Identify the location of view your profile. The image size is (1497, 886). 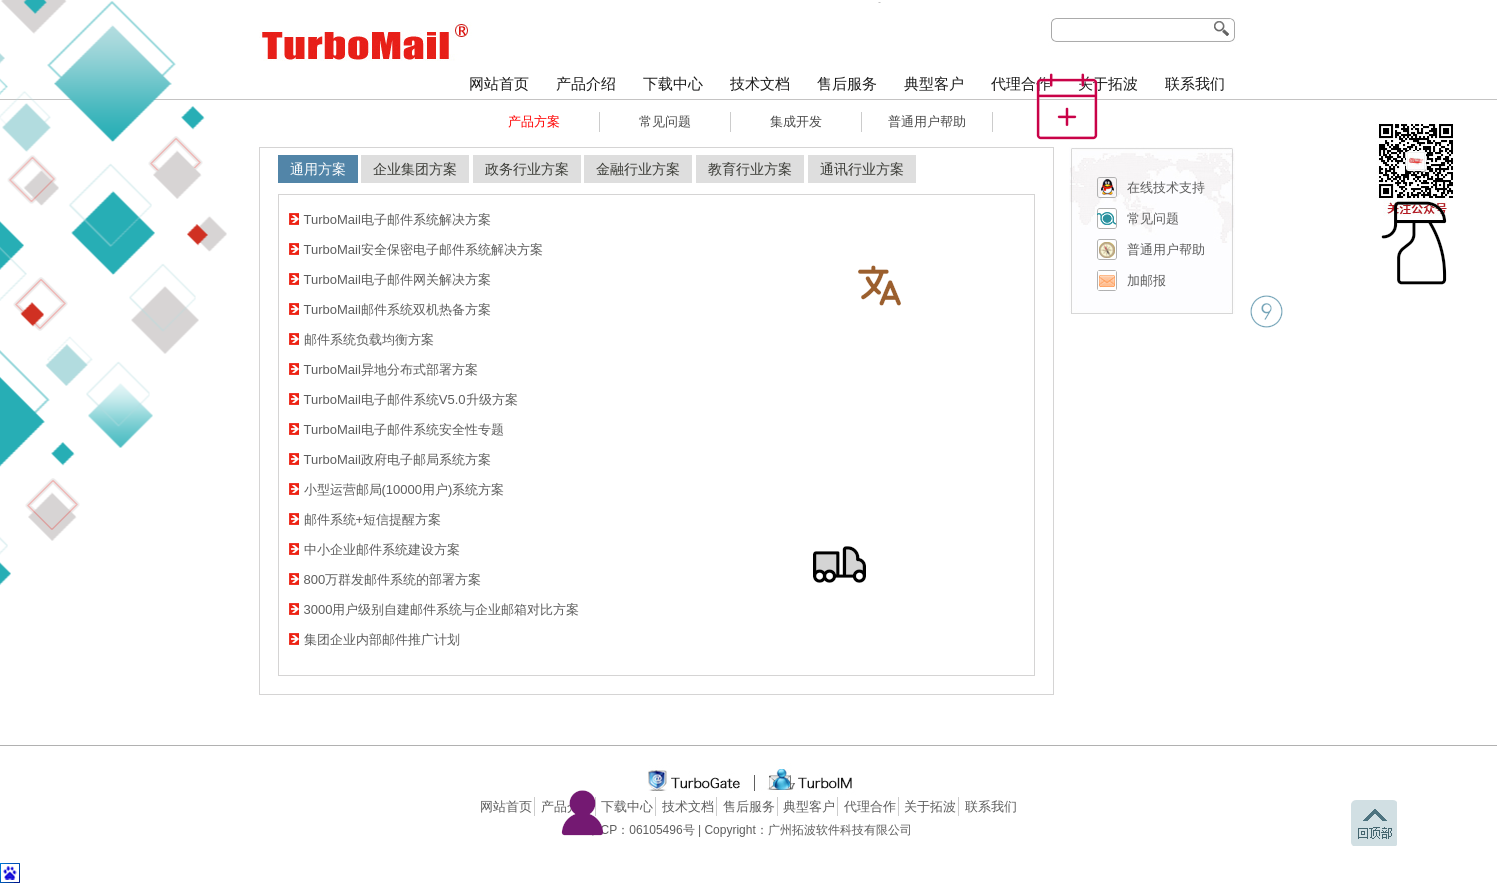
(582, 814).